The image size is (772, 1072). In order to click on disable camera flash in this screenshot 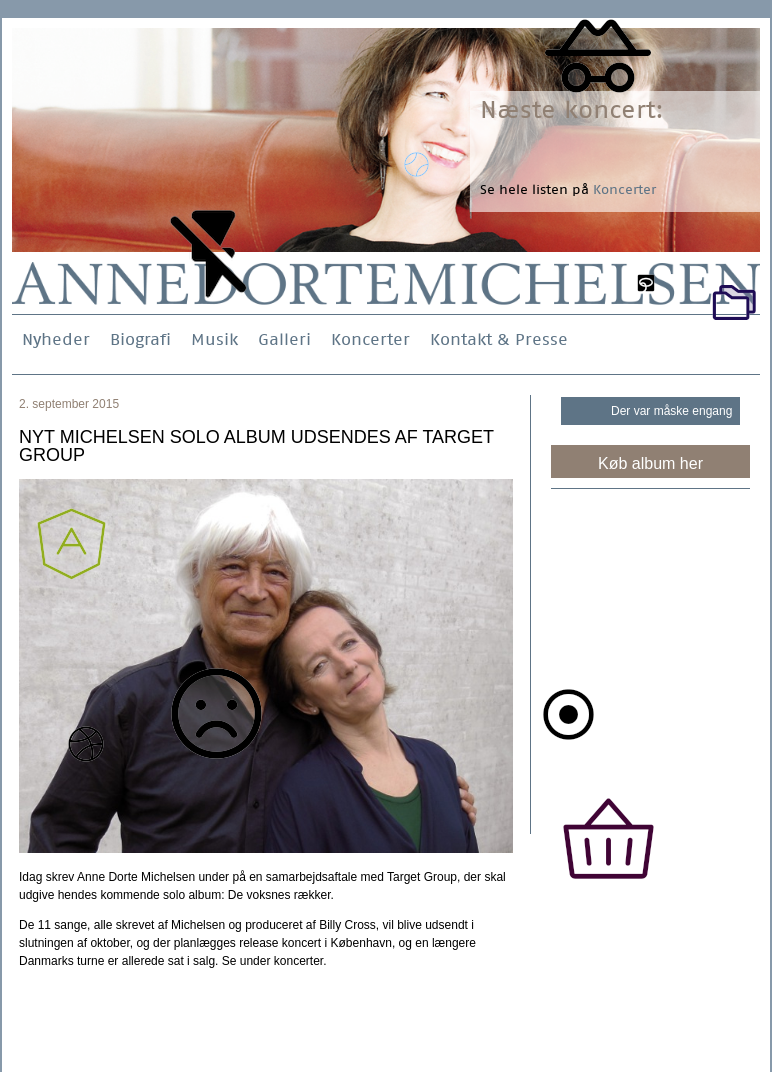, I will do `click(215, 257)`.